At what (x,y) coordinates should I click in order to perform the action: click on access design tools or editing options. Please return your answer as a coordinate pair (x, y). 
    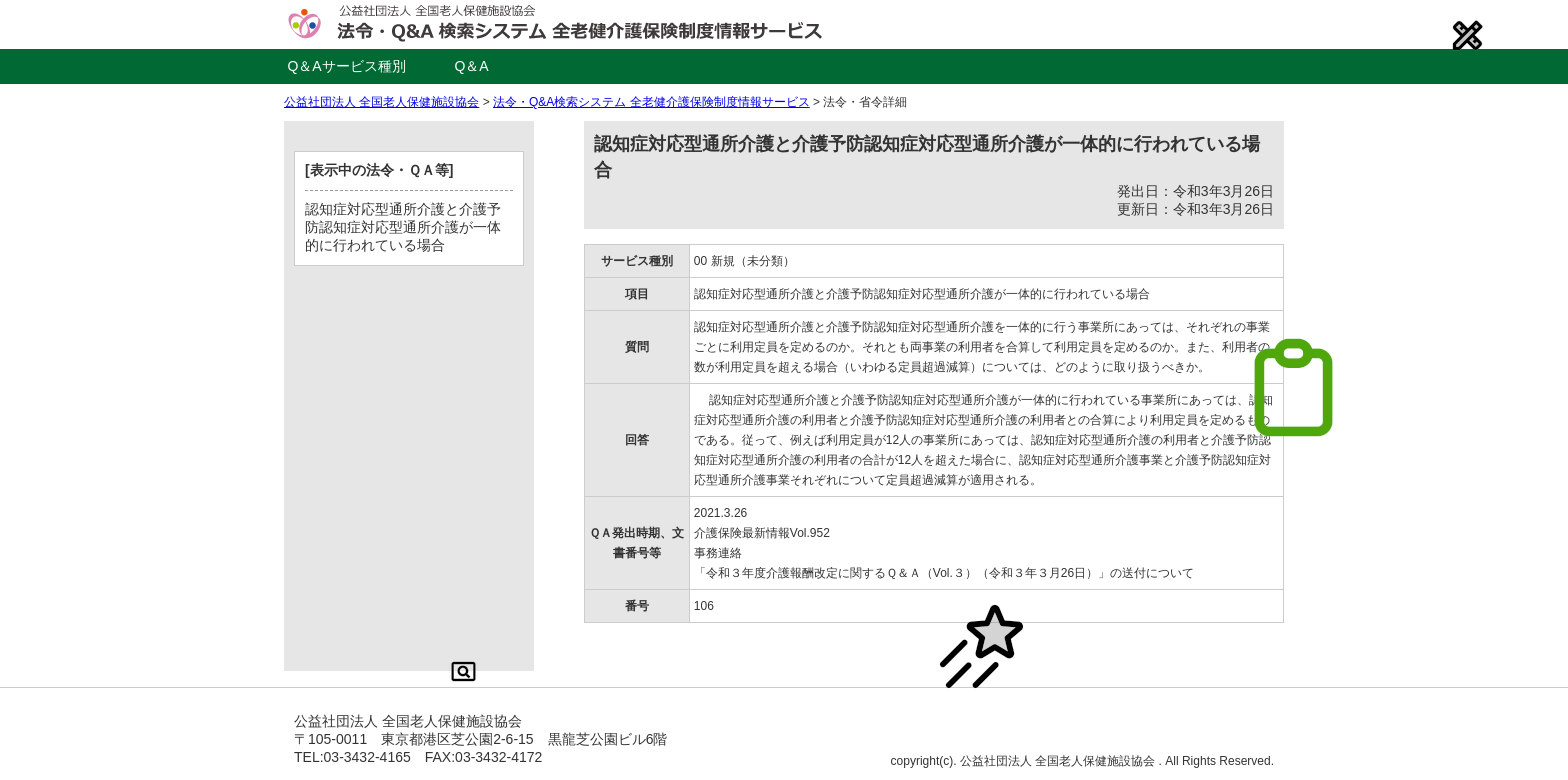
    Looking at the image, I should click on (1467, 35).